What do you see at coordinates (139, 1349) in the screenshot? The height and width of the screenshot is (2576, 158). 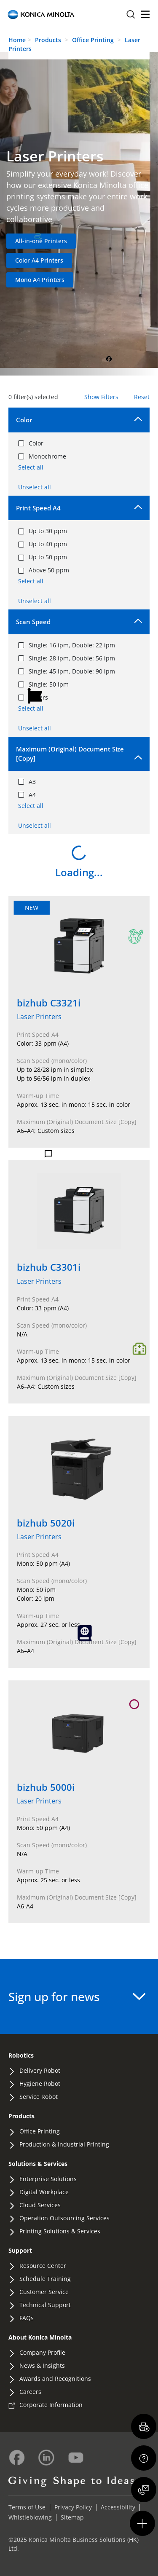 I see `view nearby hospitals or medical facilities` at bounding box center [139, 1349].